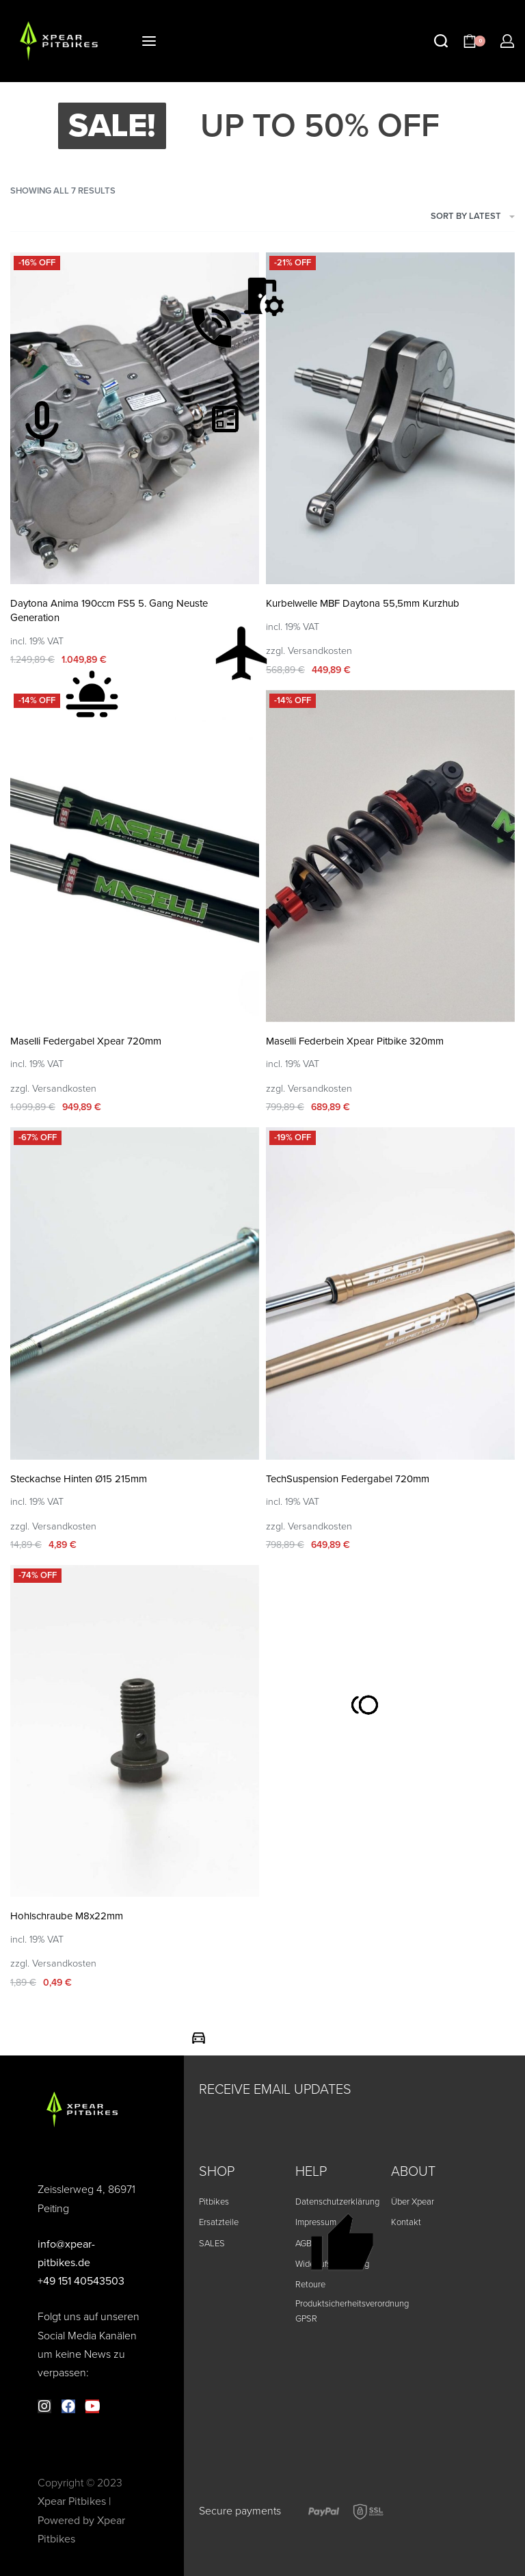 Image resolution: width=525 pixels, height=2576 pixels. I want to click on like or upvote content, so click(342, 2244).